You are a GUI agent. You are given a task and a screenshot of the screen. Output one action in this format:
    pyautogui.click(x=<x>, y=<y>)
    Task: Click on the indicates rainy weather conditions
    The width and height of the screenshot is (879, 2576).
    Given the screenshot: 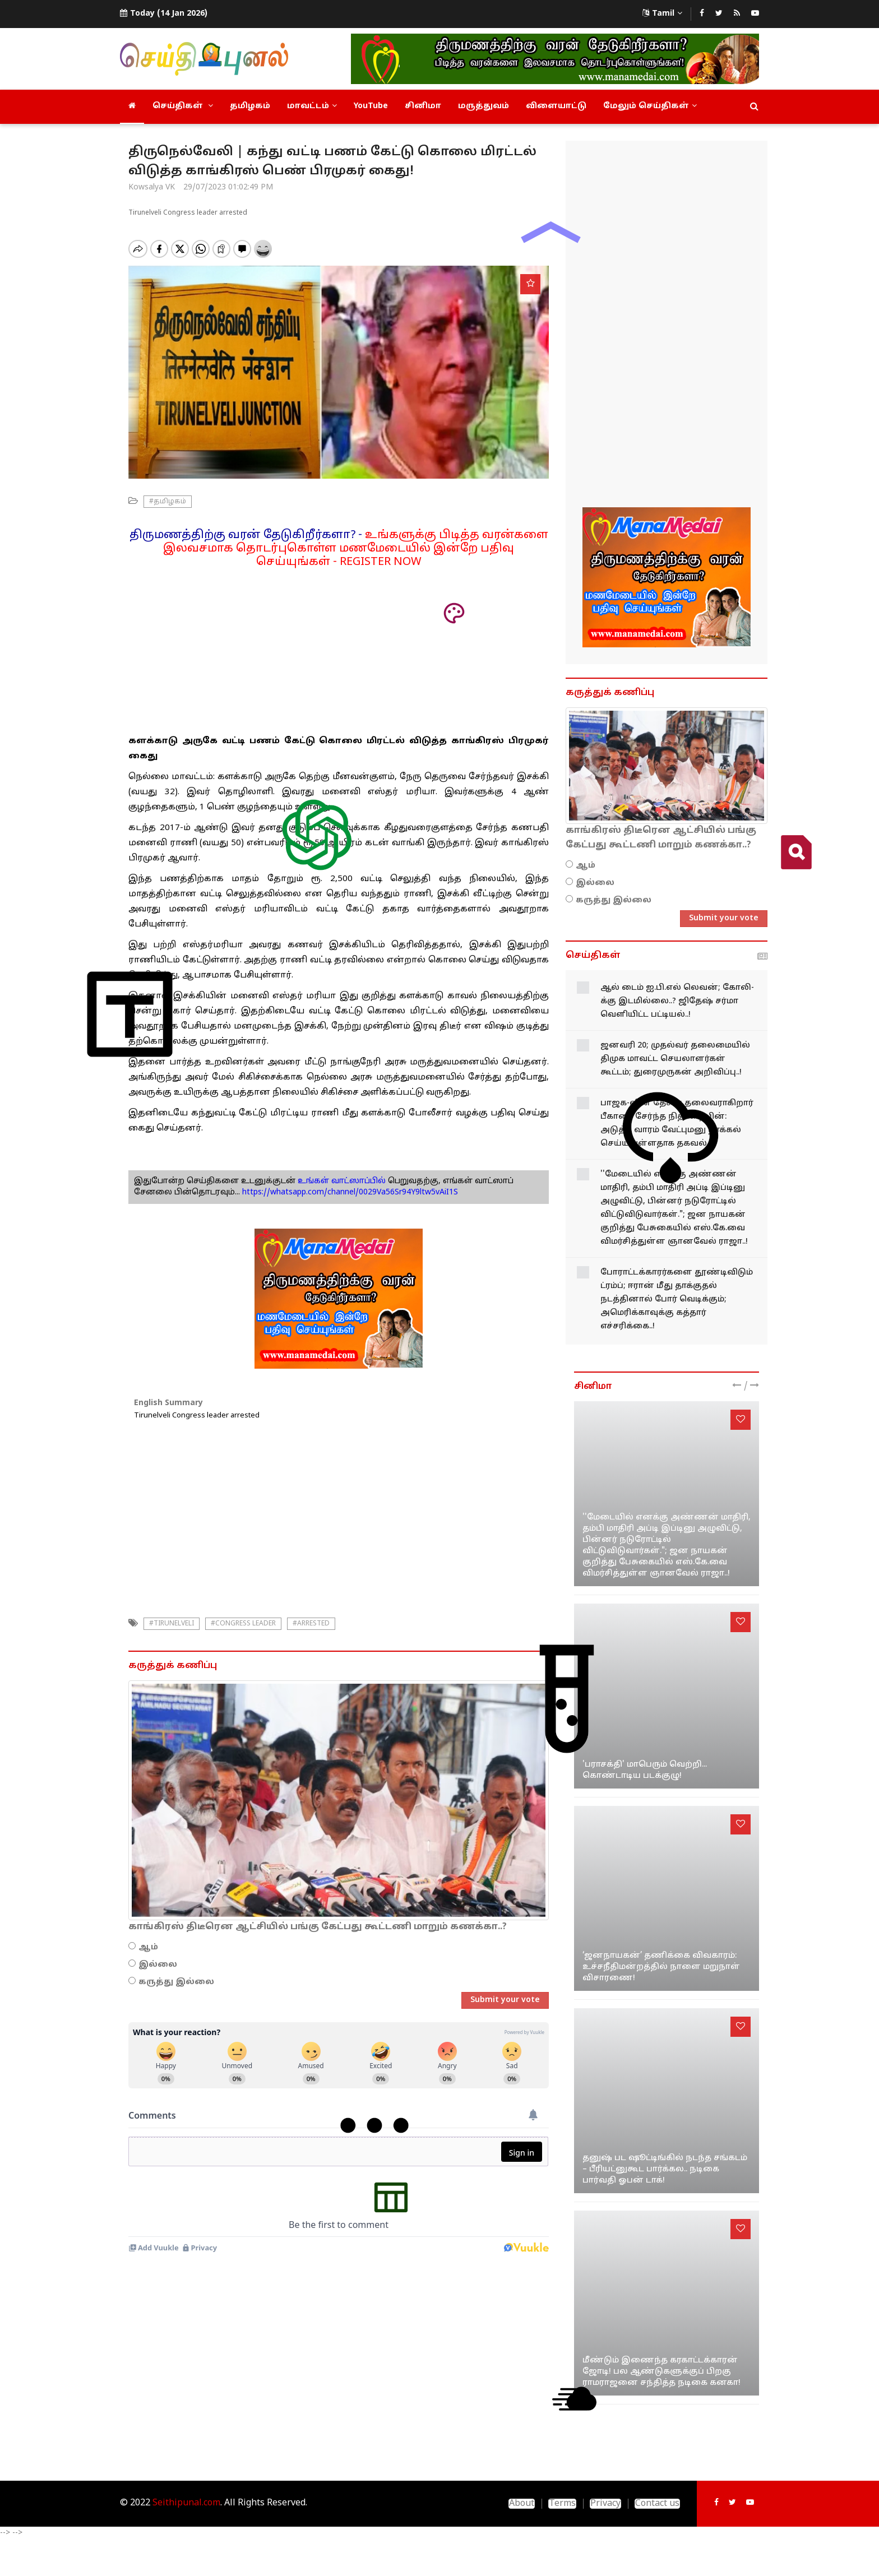 What is the action you would take?
    pyautogui.click(x=670, y=1136)
    